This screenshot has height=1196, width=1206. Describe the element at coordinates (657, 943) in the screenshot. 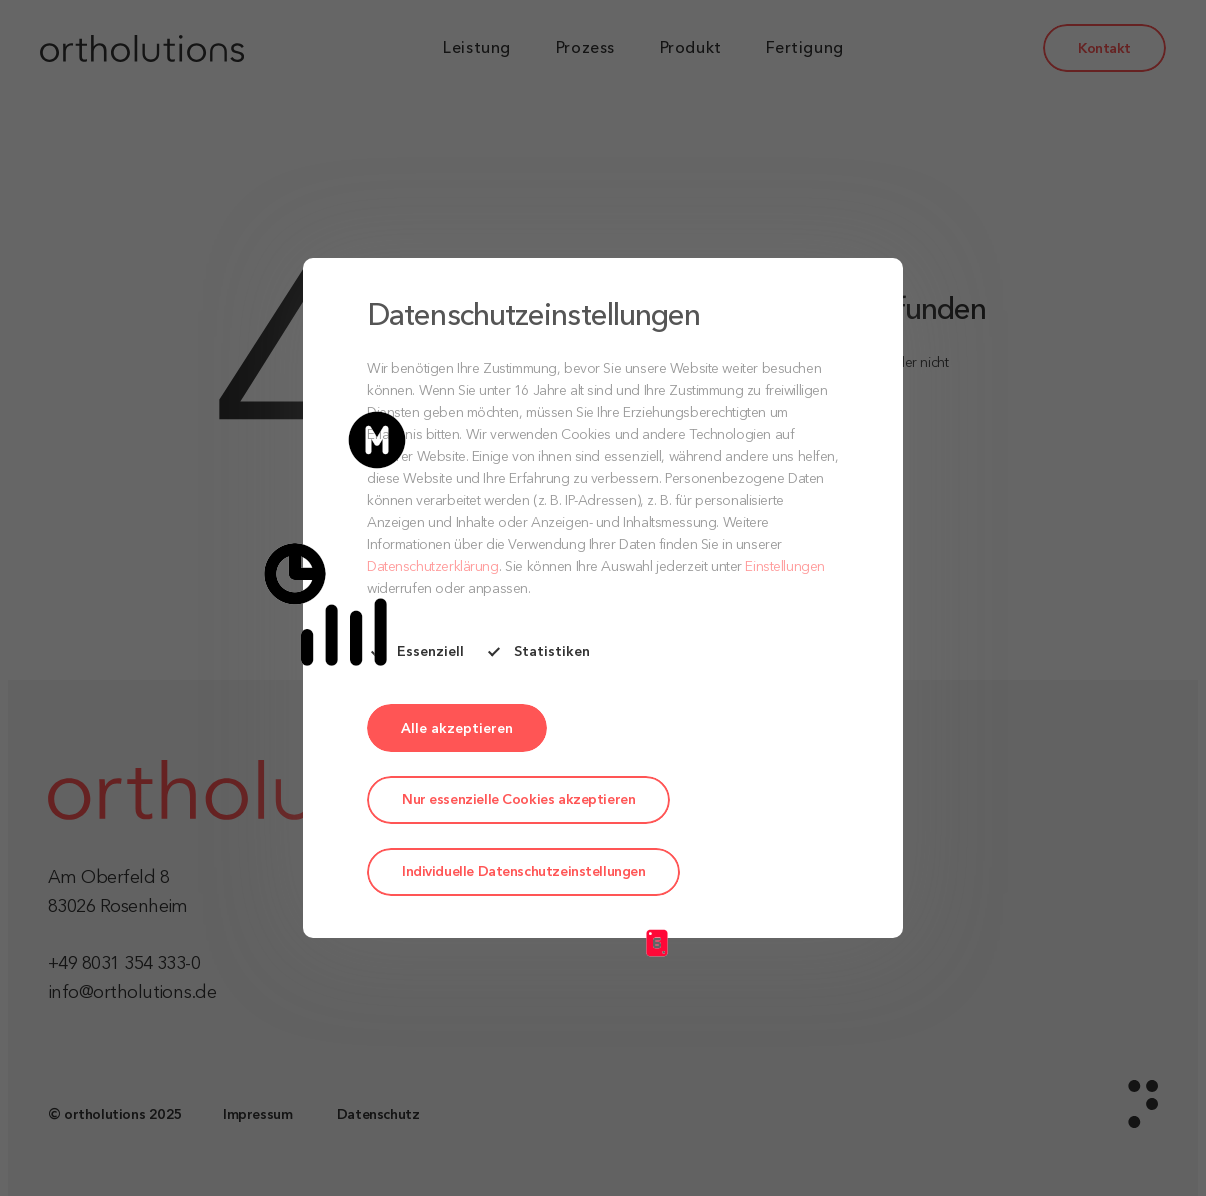

I see `a six of any suit in a card game` at that location.